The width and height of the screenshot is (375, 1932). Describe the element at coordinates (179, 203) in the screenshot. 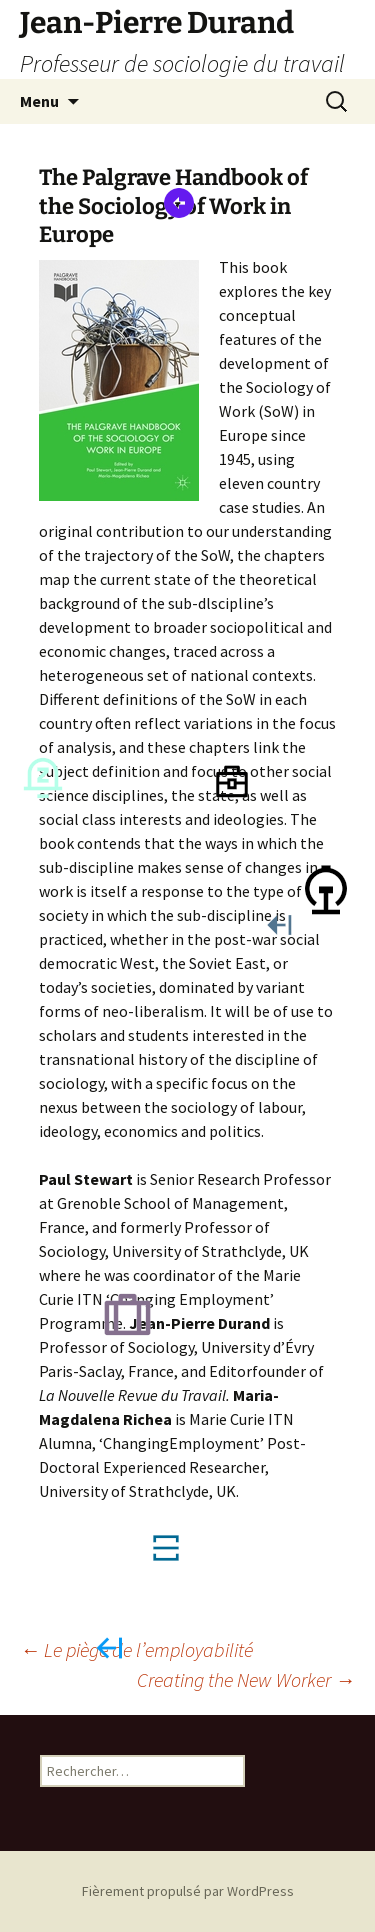

I see `go back to the previous screen` at that location.